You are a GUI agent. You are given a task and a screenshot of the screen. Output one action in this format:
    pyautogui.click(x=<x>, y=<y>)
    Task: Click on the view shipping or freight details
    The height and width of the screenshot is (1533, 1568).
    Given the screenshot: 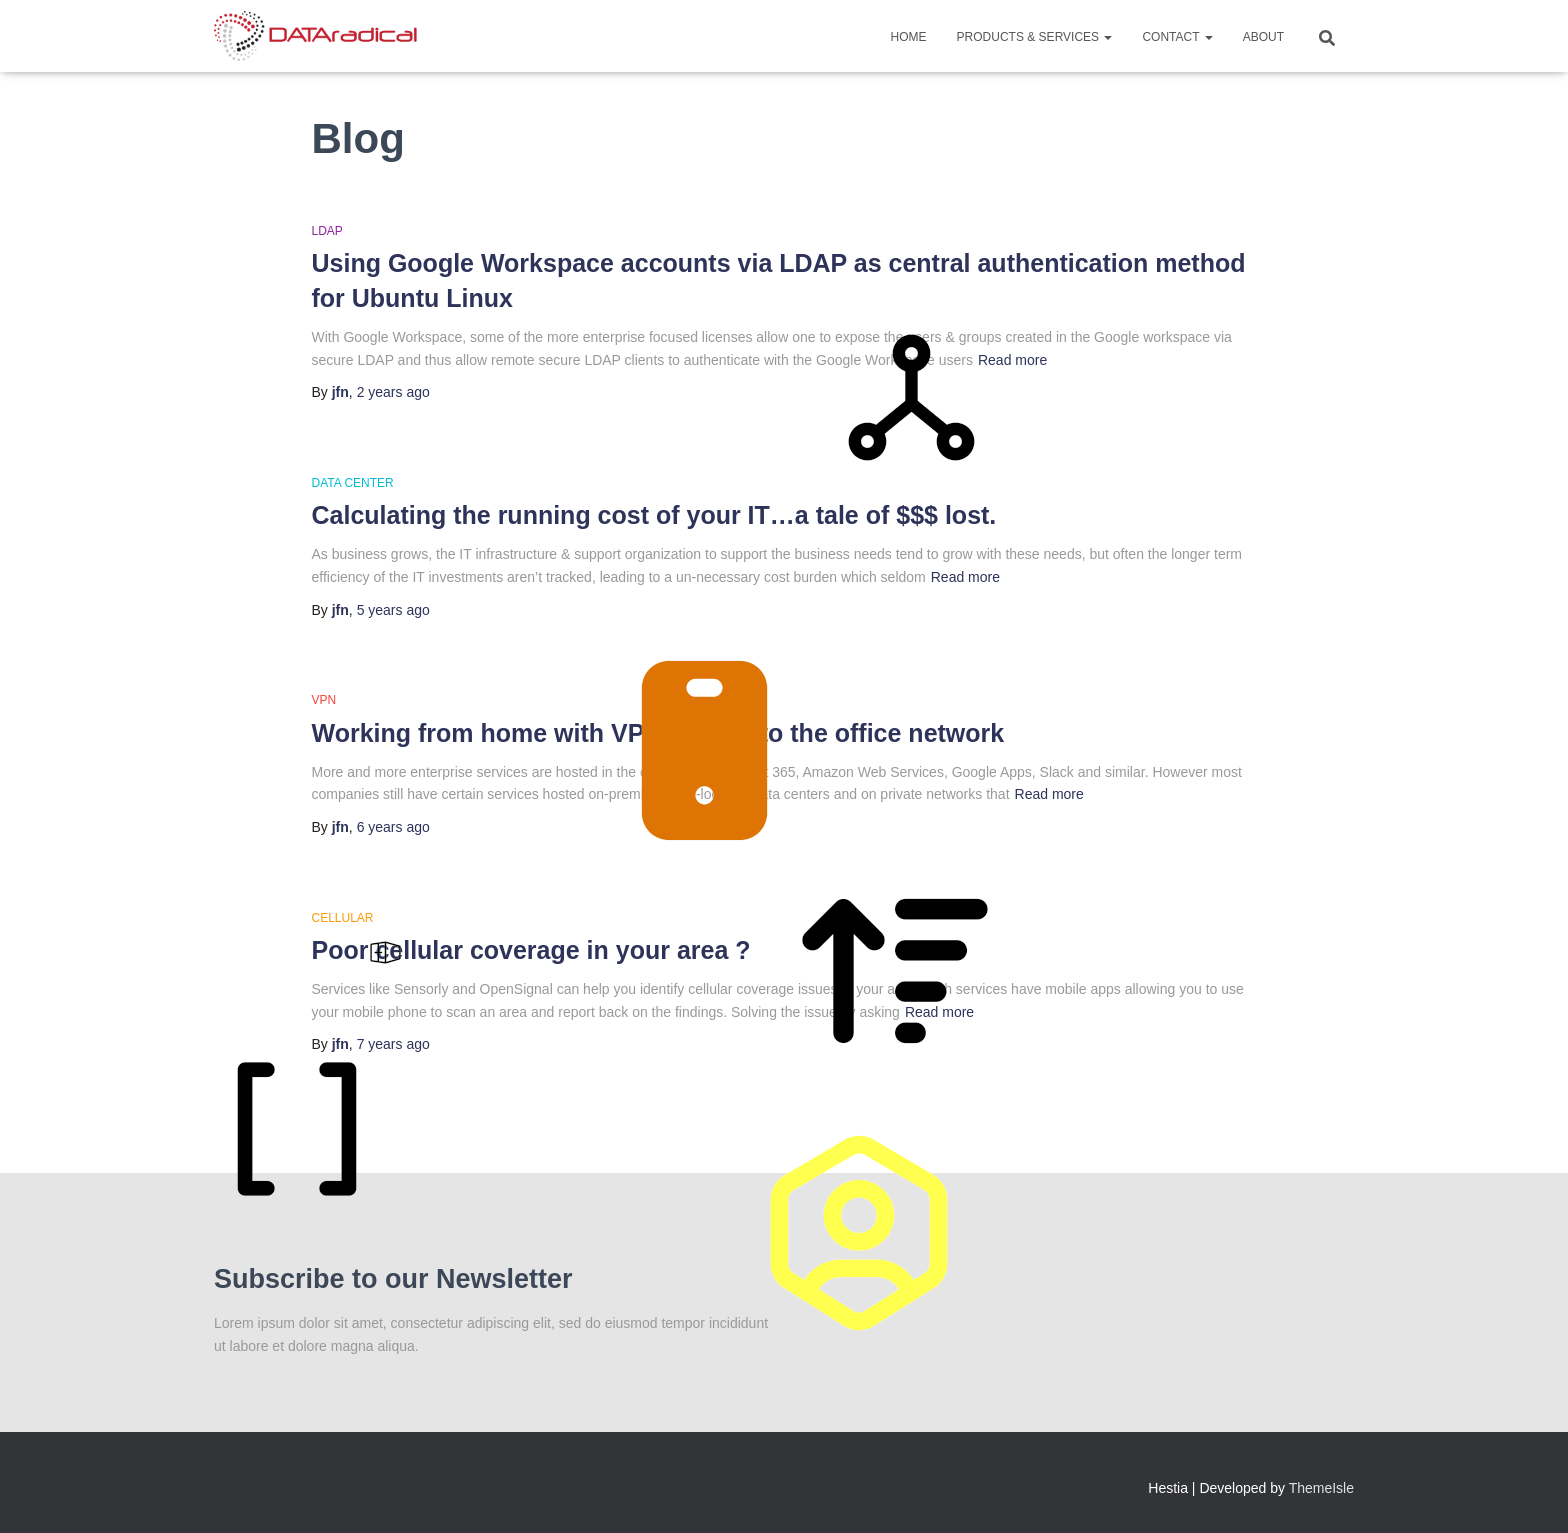 What is the action you would take?
    pyautogui.click(x=385, y=952)
    